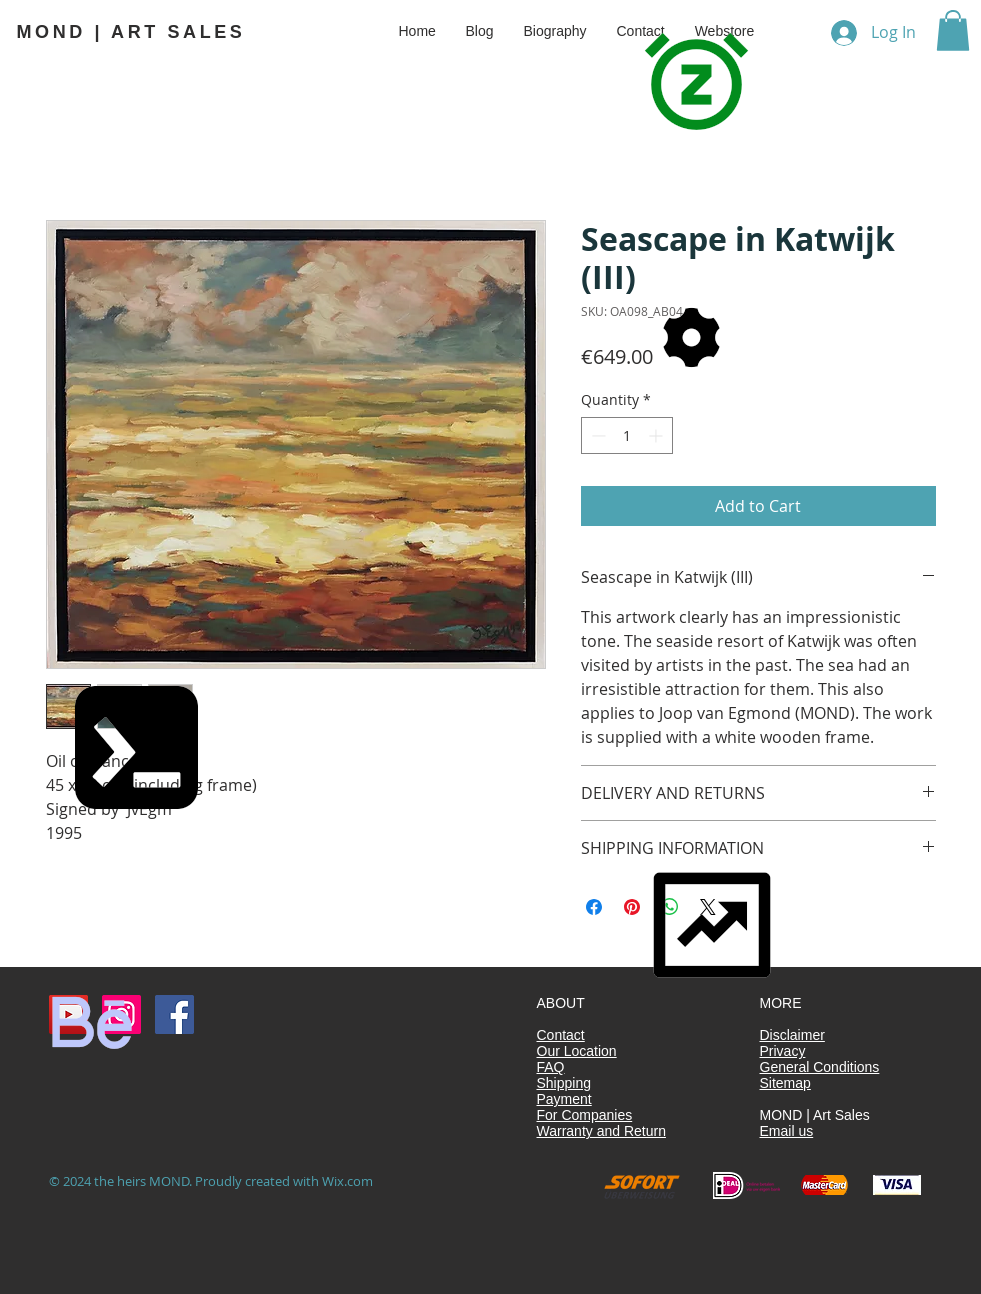 The height and width of the screenshot is (1294, 981). Describe the element at coordinates (696, 79) in the screenshot. I see `snooze an active alarm` at that location.